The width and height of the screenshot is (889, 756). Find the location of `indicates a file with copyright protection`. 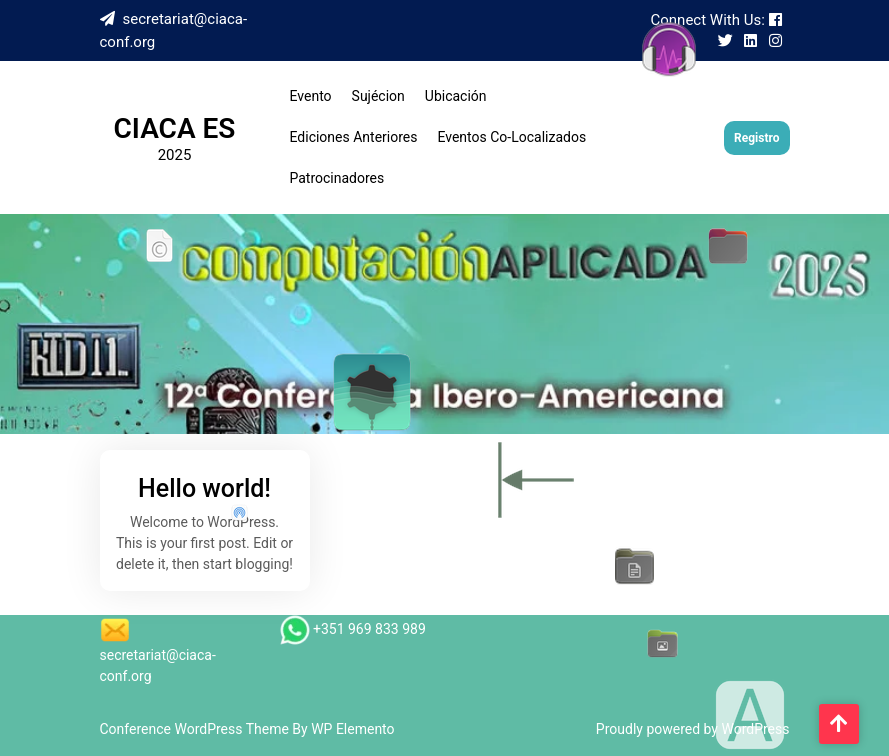

indicates a file with copyright protection is located at coordinates (159, 245).